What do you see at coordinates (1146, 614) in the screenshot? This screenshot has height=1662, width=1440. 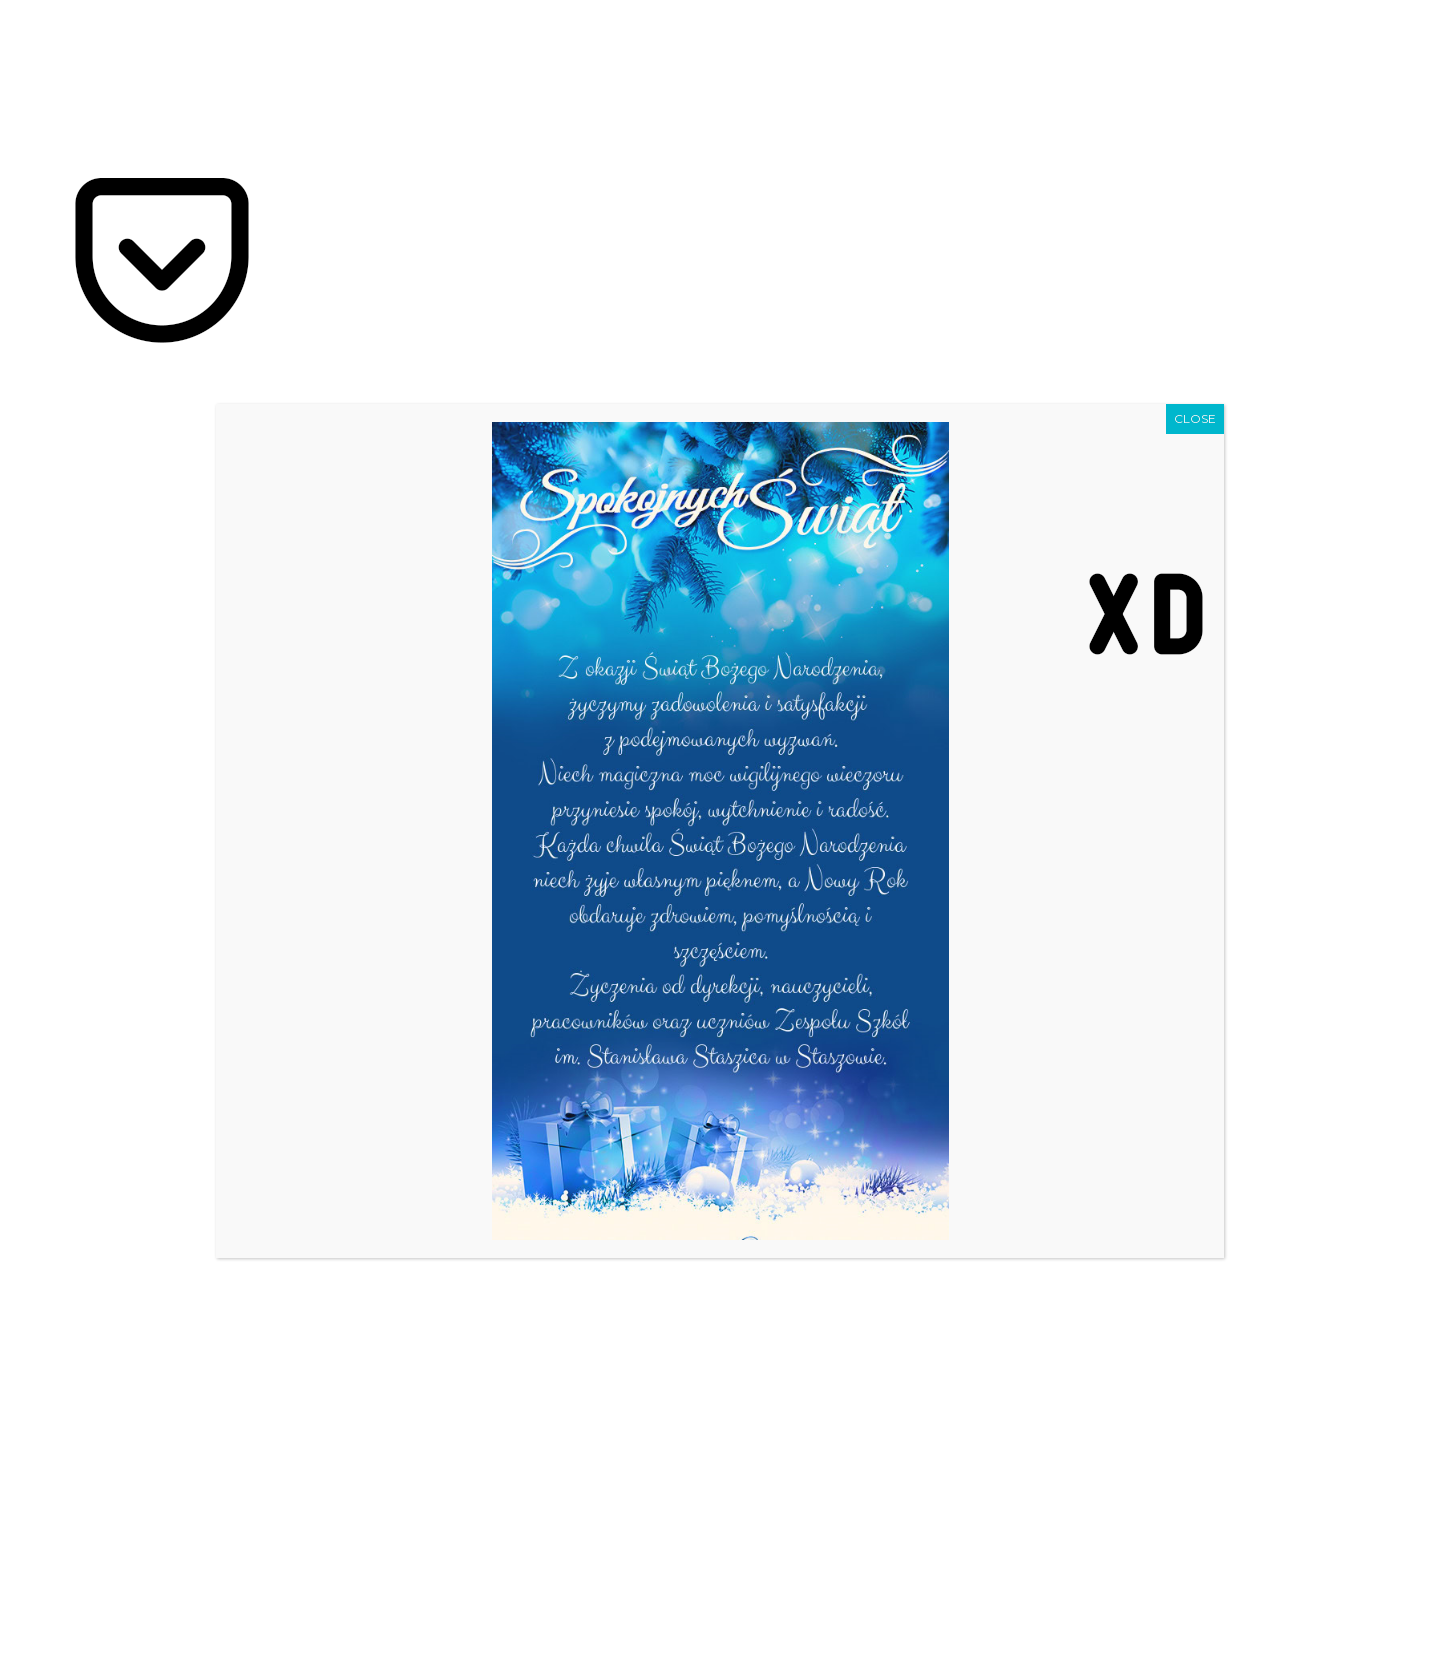 I see `open Adobe XD design file` at bounding box center [1146, 614].